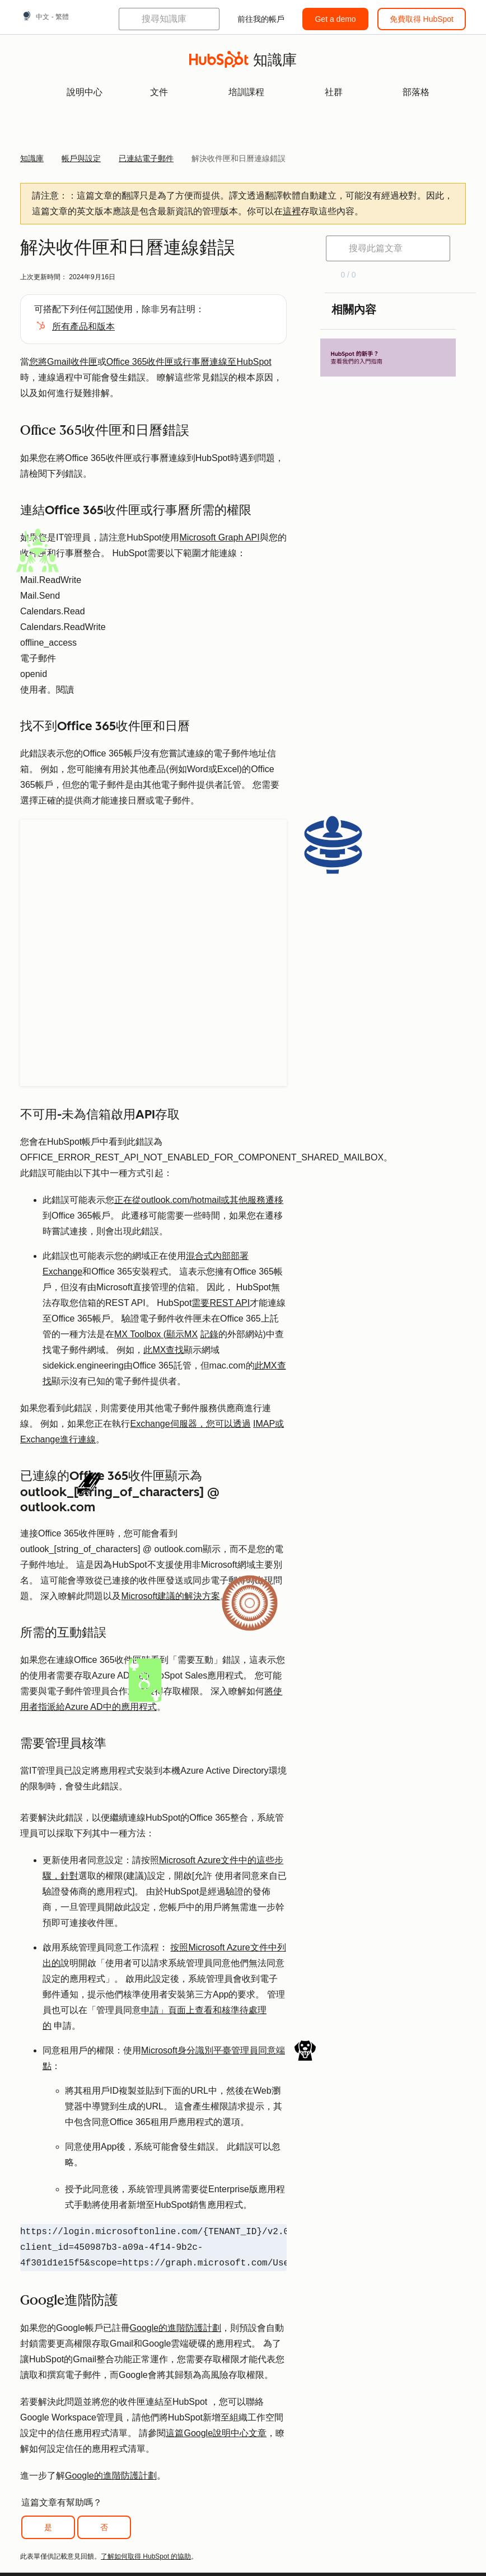 Image resolution: width=486 pixels, height=2576 pixels. Describe the element at coordinates (333, 845) in the screenshot. I see `activate teleportation portal` at that location.